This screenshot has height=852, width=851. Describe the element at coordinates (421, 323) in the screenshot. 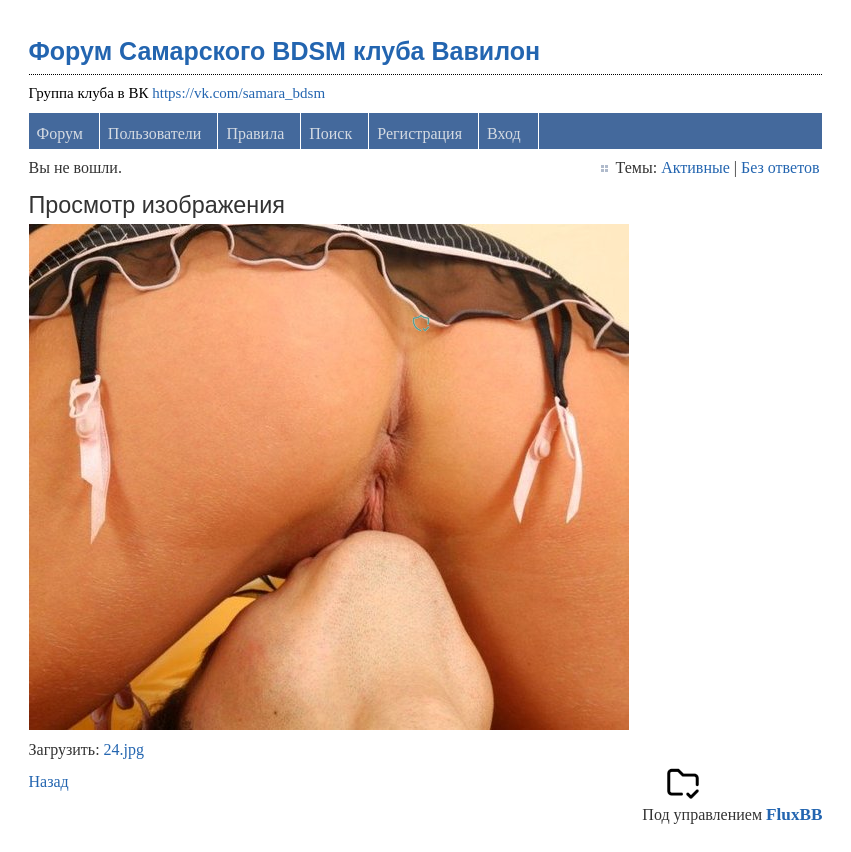

I see `indicates verified or secure status` at that location.